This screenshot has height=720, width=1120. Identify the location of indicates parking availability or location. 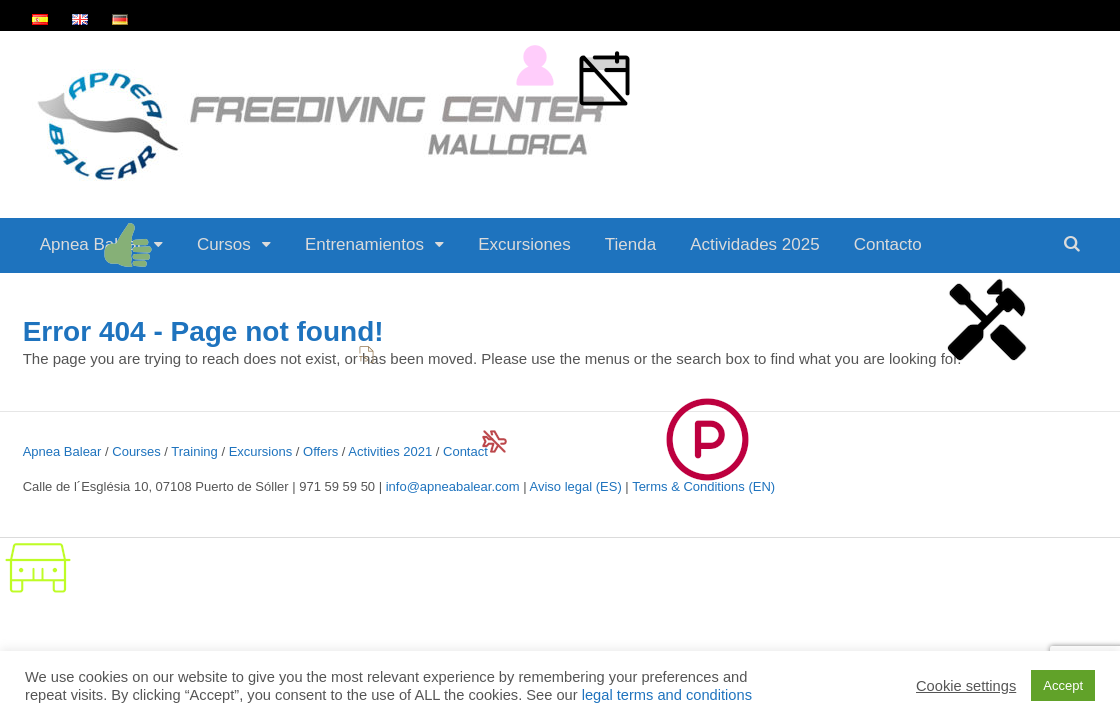
(707, 439).